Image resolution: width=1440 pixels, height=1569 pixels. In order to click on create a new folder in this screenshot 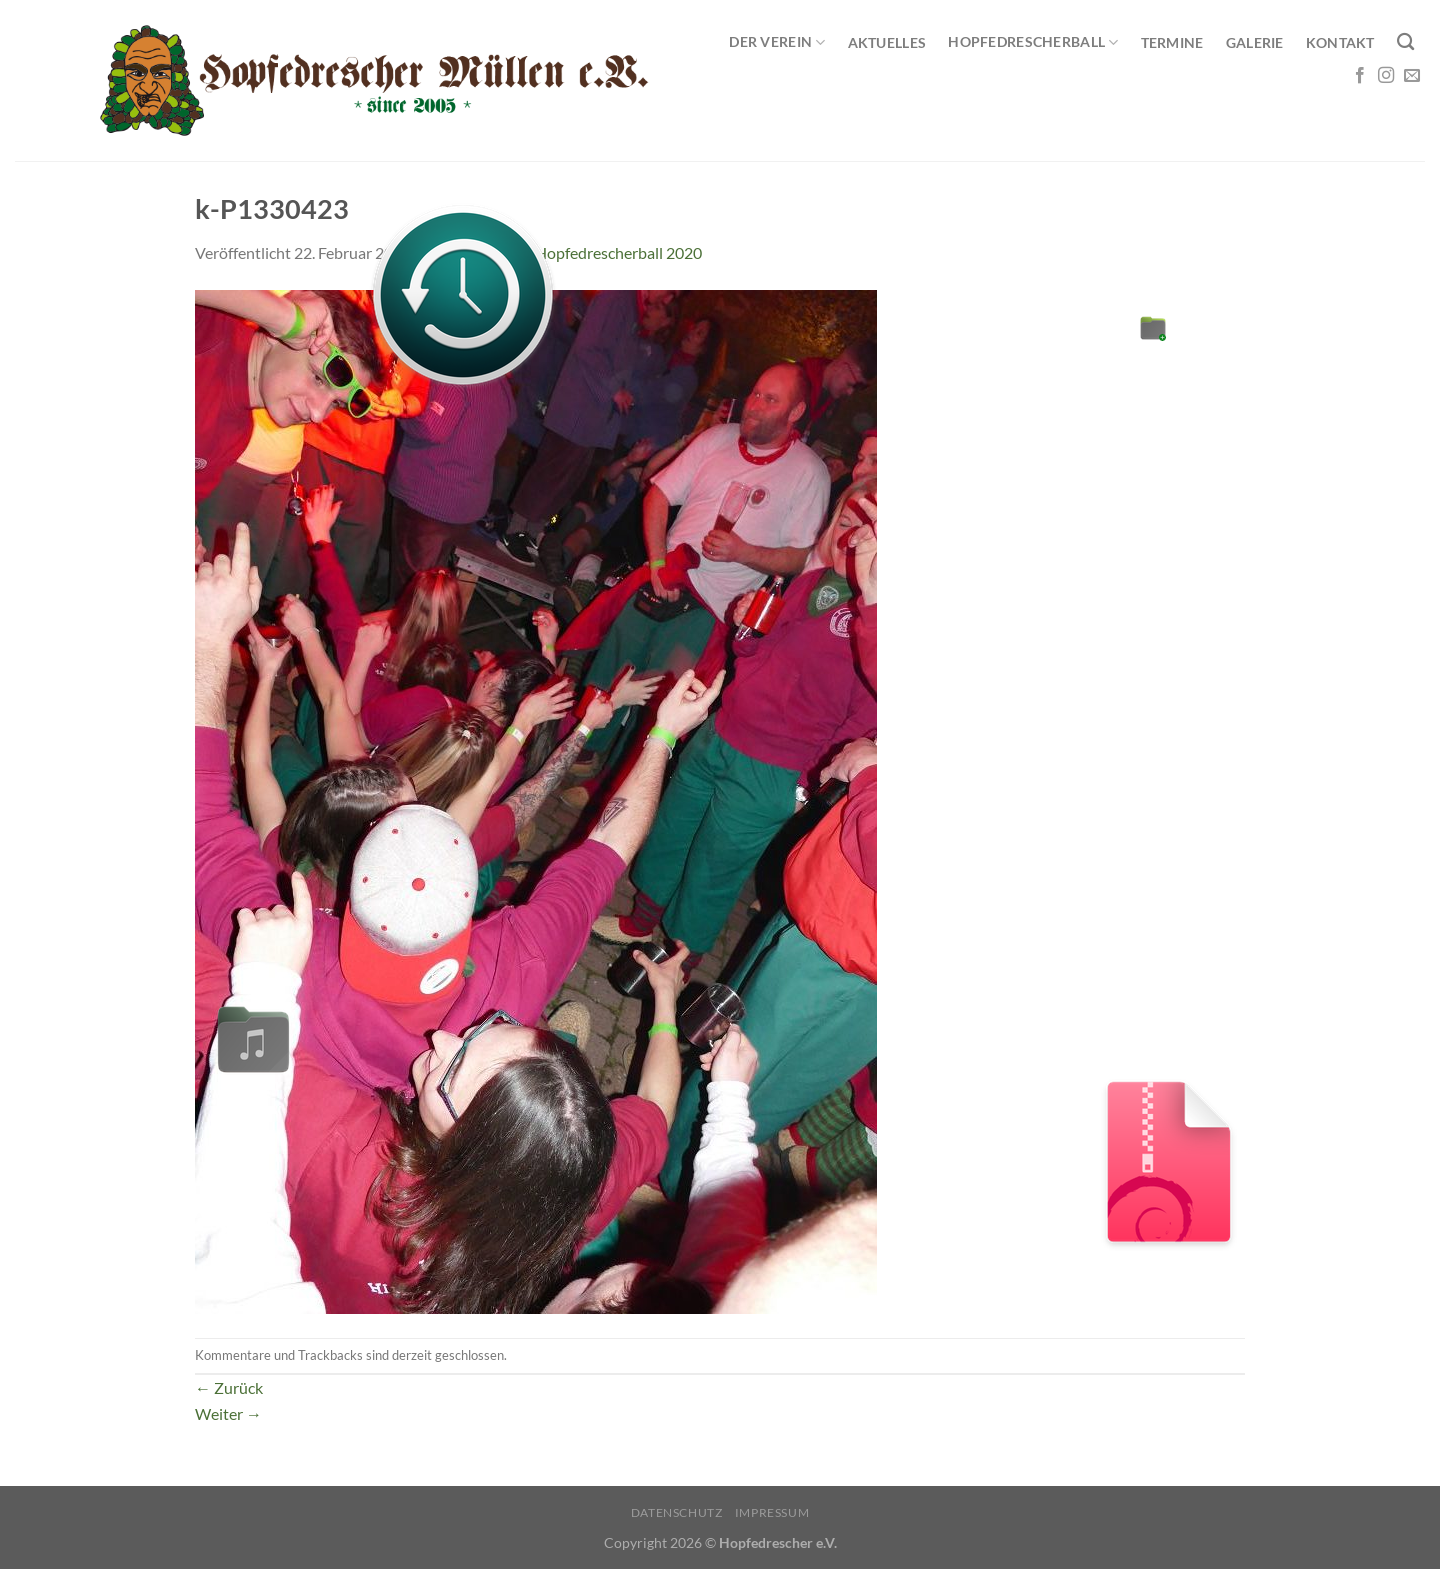, I will do `click(1153, 328)`.